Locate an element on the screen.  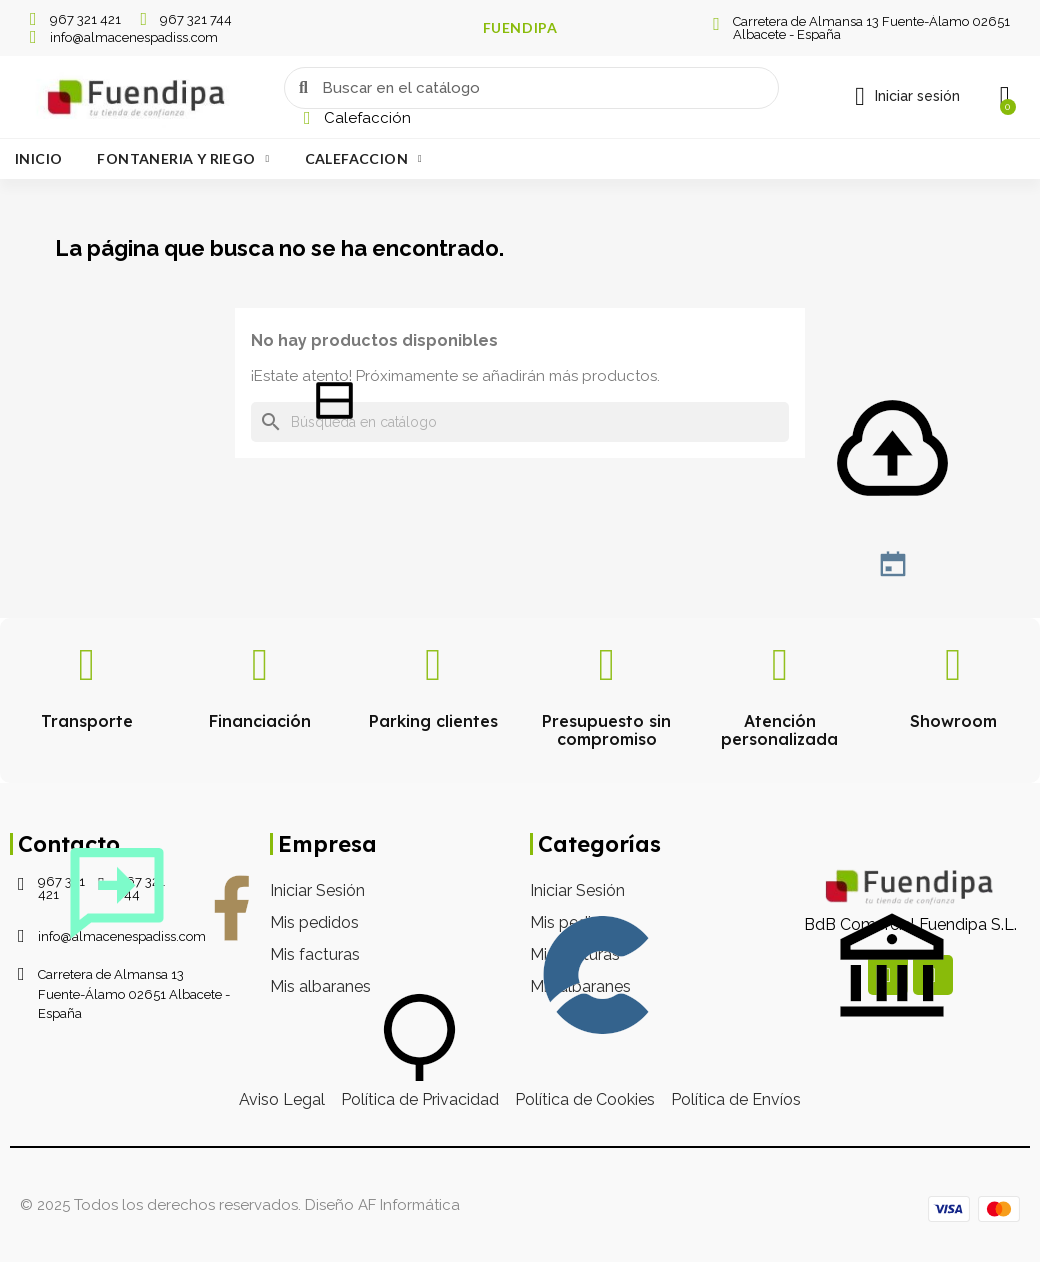
forward a chat message is located at coordinates (117, 890).